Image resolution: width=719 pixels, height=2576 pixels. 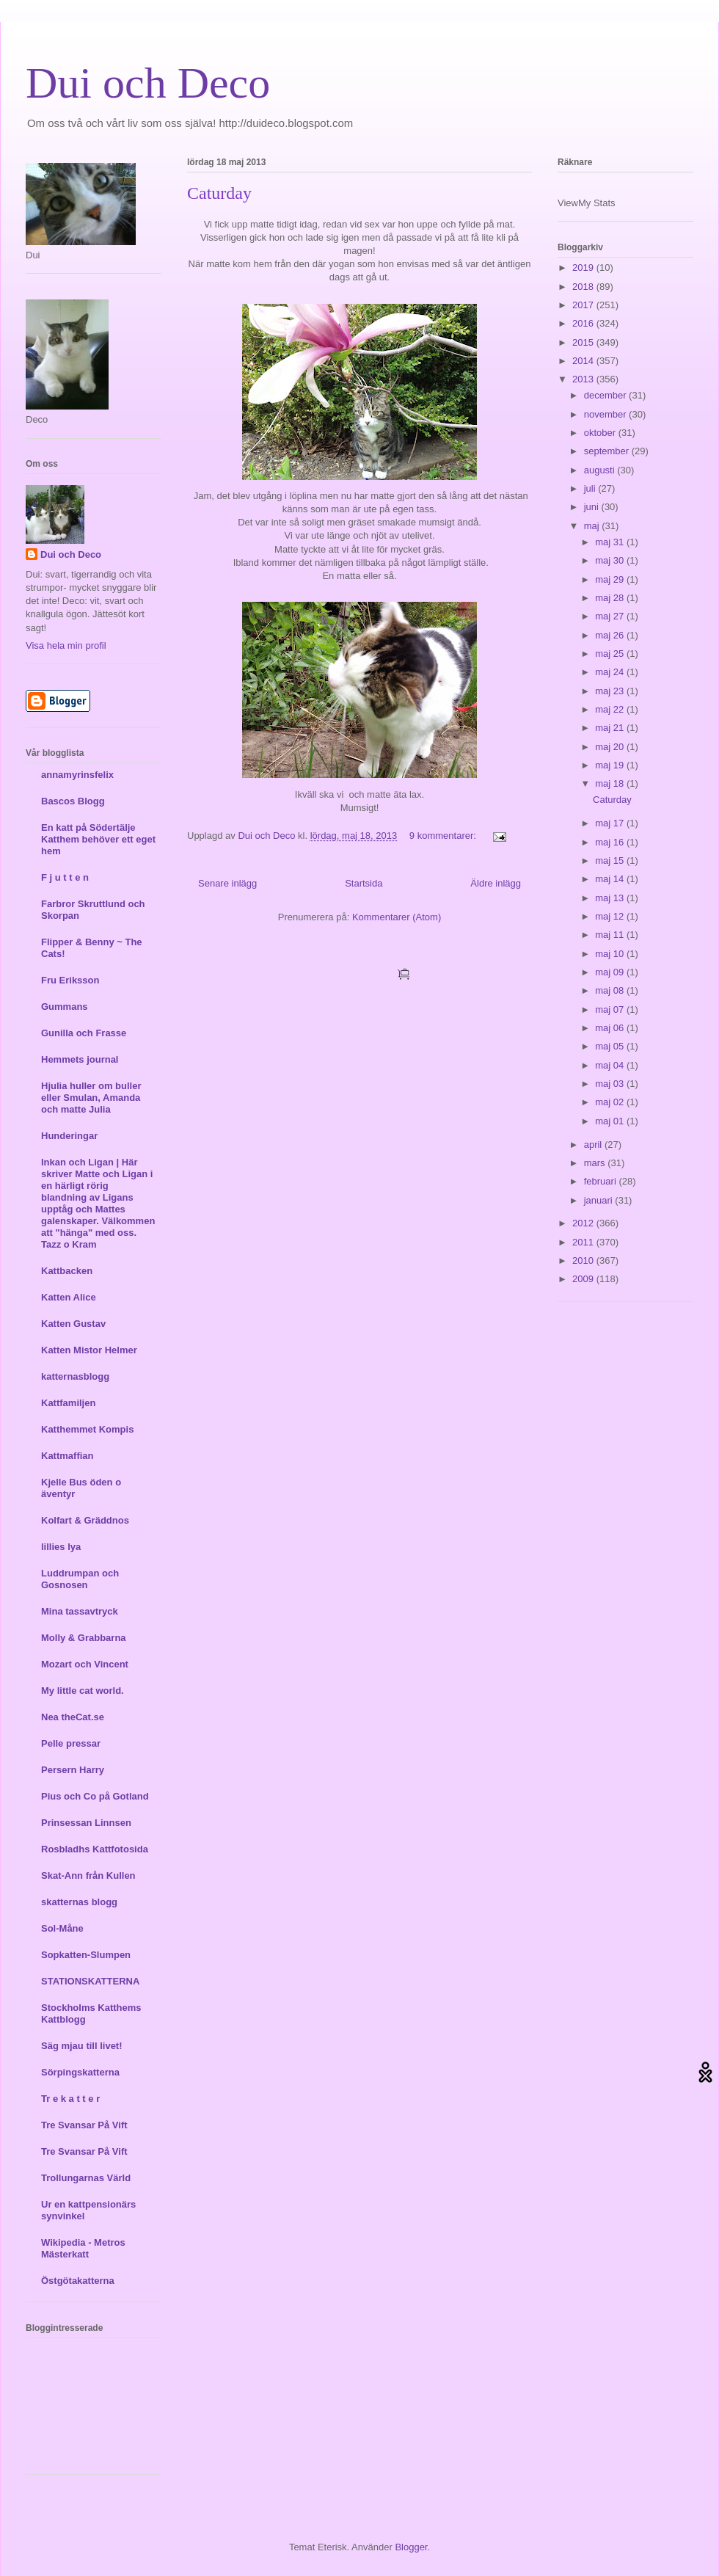 I want to click on access luggage or baggage services, so click(x=404, y=974).